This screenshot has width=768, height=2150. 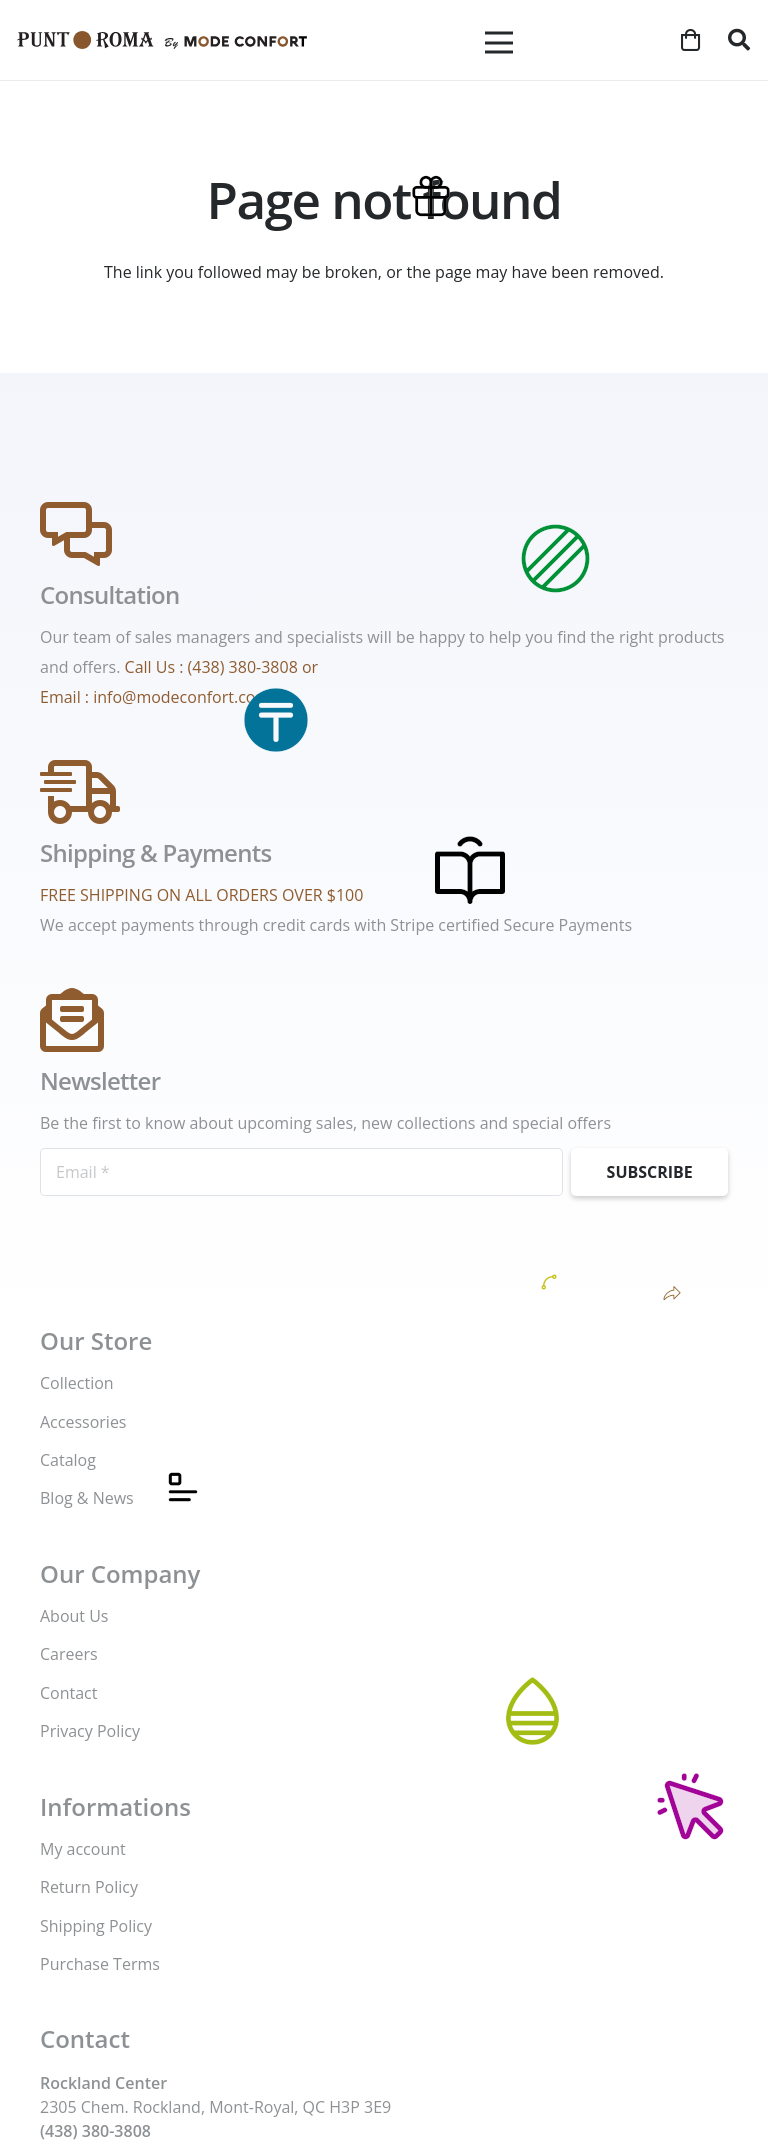 What do you see at coordinates (532, 1713) in the screenshot?
I see `indicates partial fill level or half-full status` at bounding box center [532, 1713].